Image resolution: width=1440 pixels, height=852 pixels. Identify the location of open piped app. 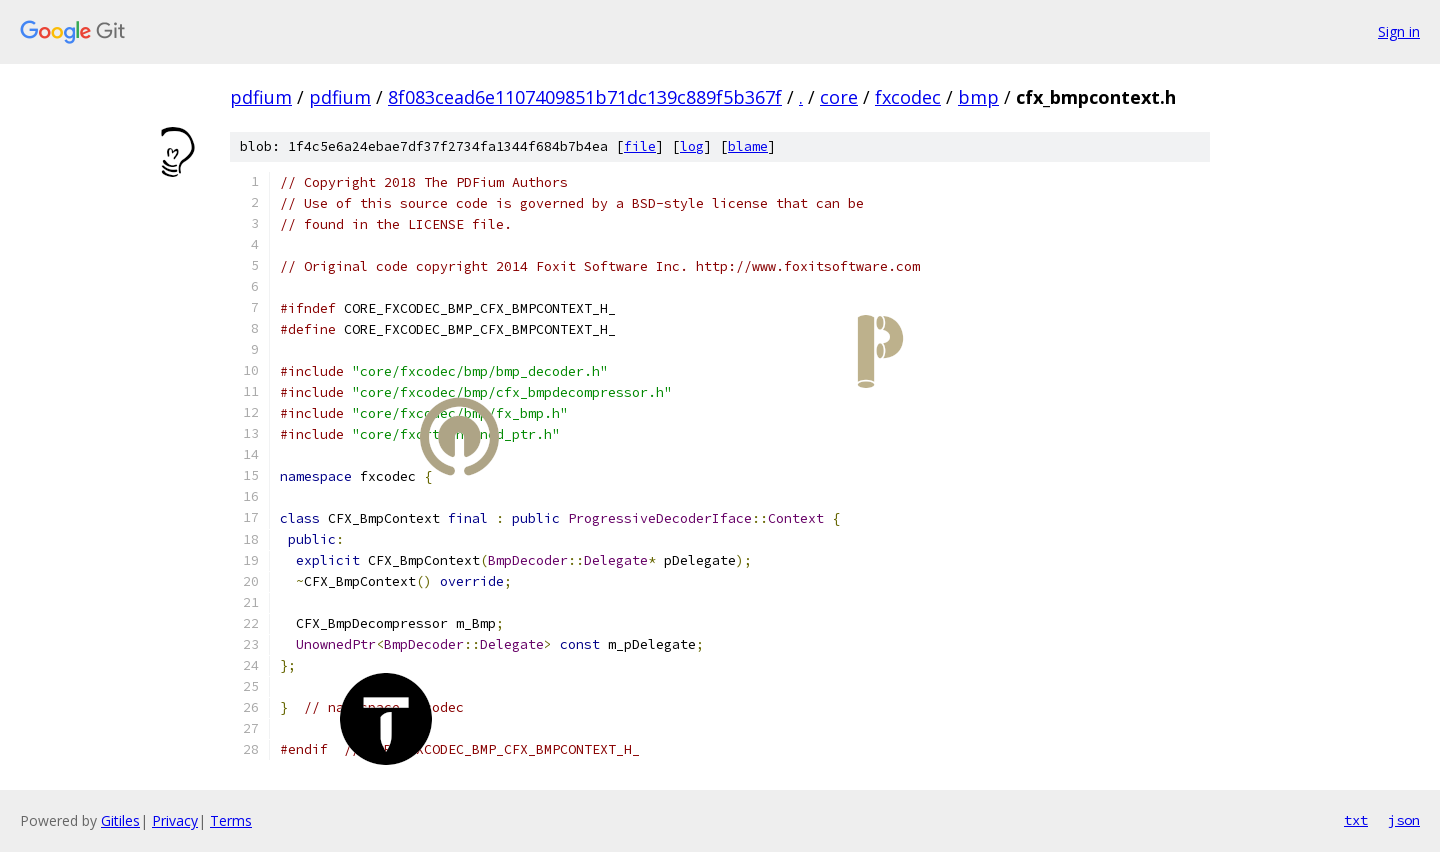
(880, 351).